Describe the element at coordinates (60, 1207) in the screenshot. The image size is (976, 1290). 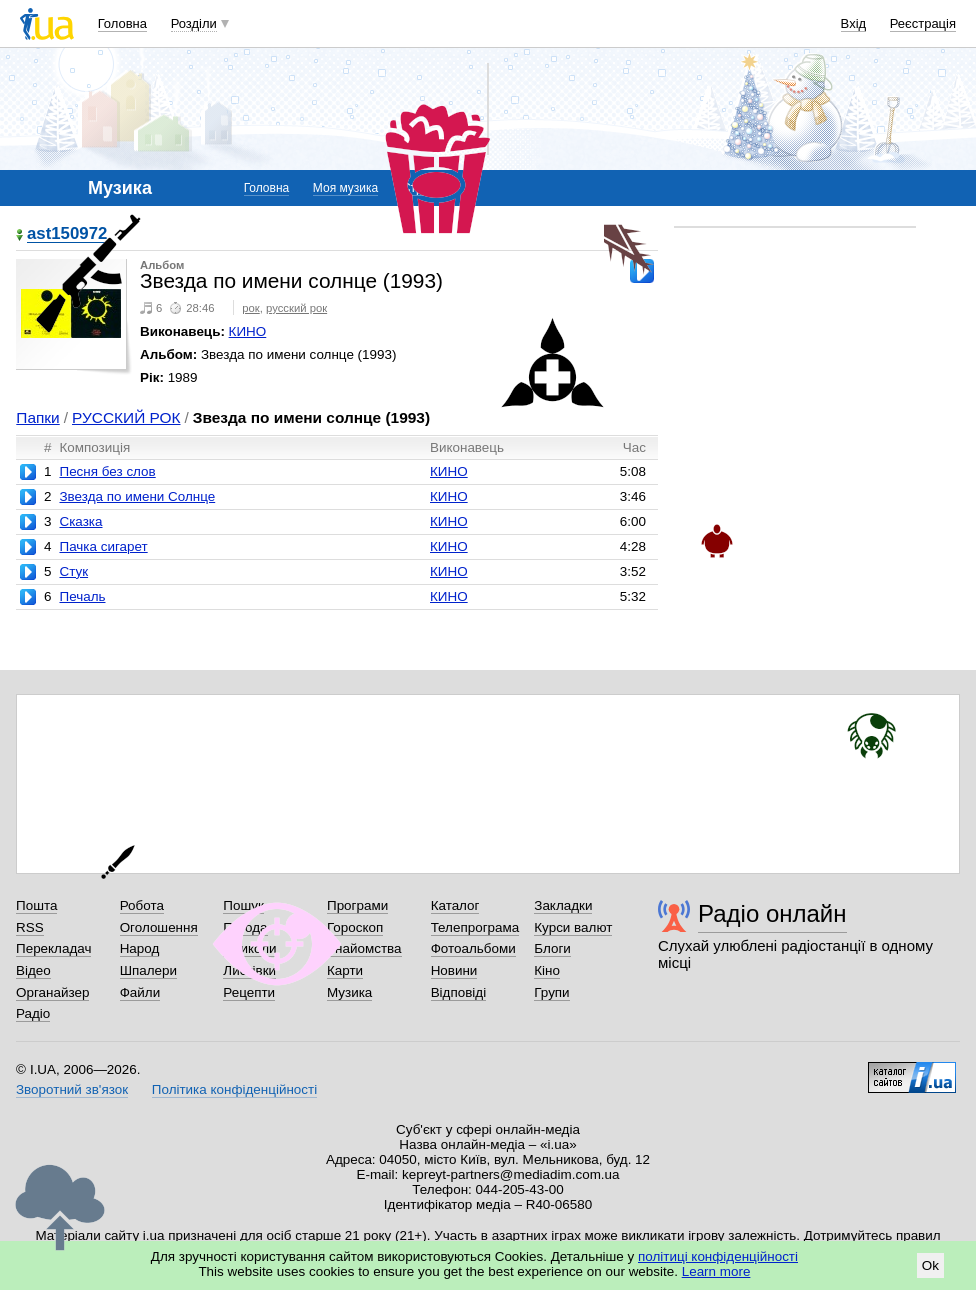
I see `upload file to cloud storage` at that location.